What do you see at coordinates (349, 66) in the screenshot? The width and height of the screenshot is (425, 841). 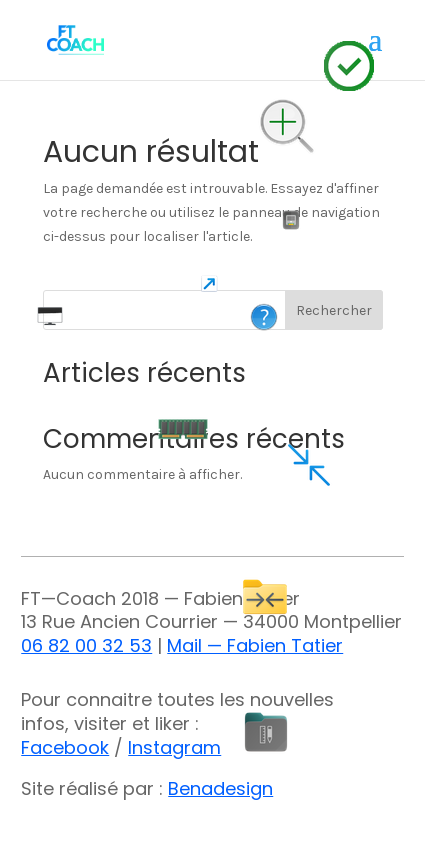 I see `file successfully synced to OneDrive` at bounding box center [349, 66].